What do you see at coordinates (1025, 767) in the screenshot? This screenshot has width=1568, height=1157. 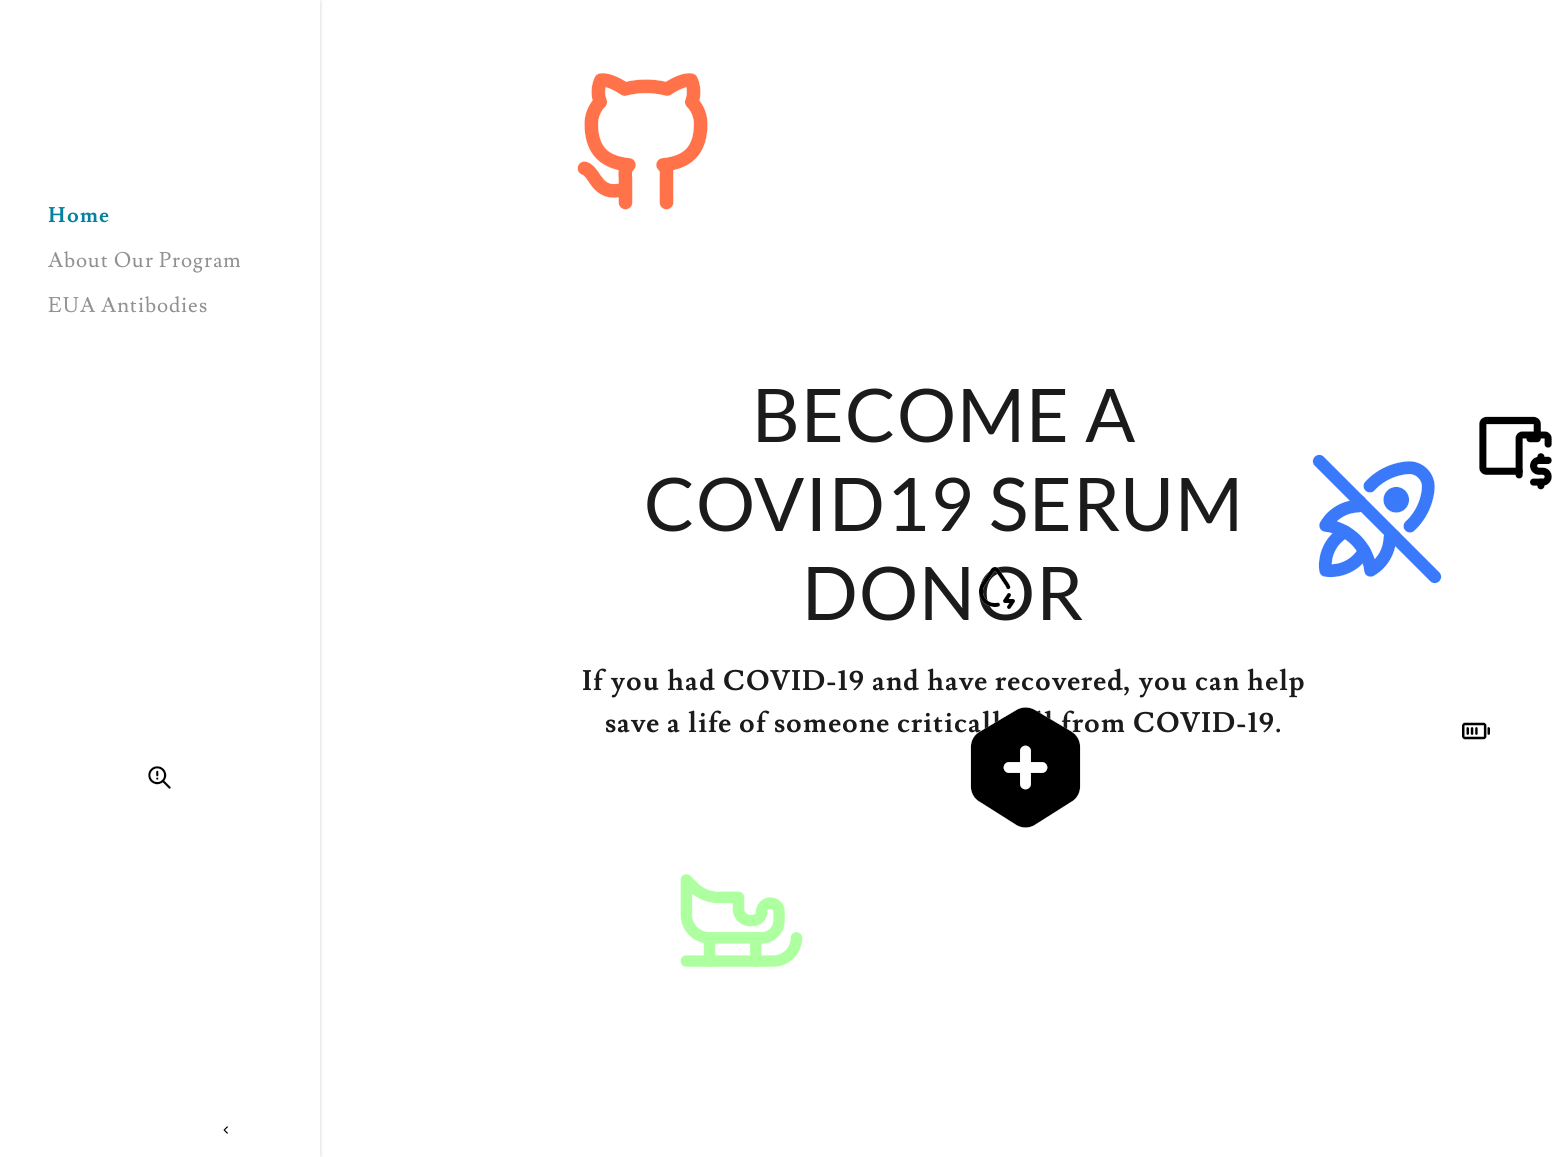 I see `add a new item or module` at bounding box center [1025, 767].